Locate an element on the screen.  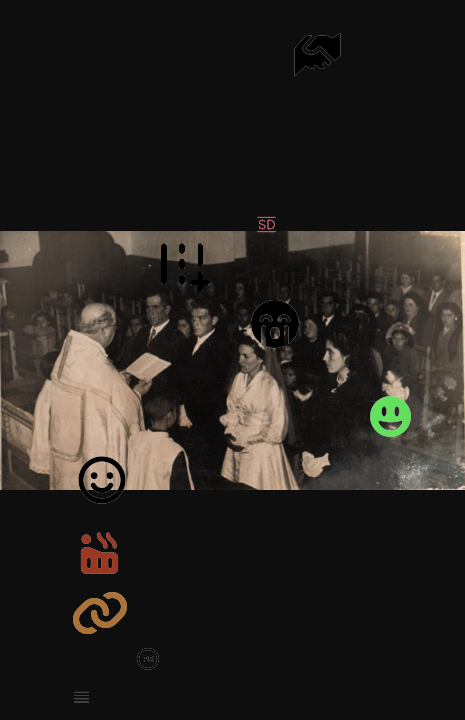
justify text alignment is located at coordinates (81, 697).